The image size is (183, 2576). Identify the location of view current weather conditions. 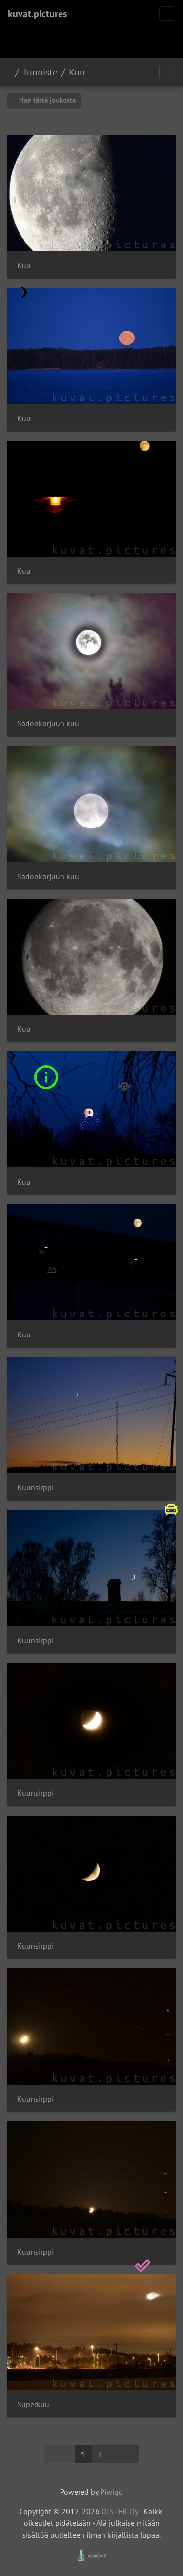
(89, 1120).